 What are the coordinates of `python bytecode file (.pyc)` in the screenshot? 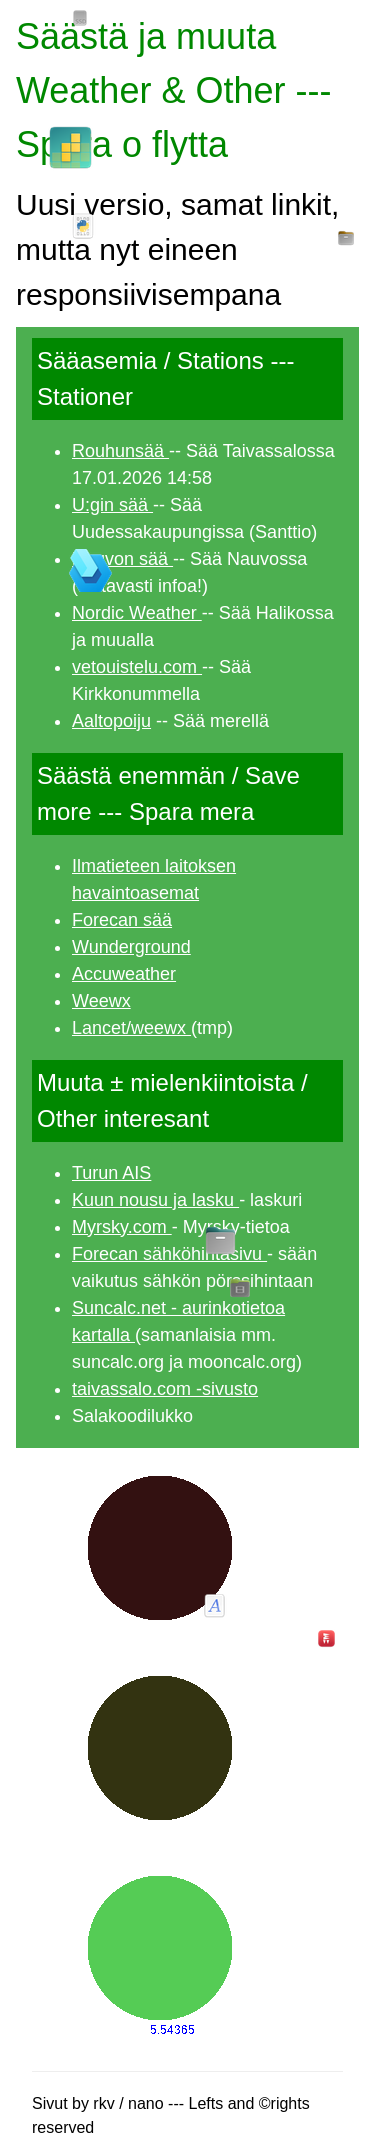 It's located at (83, 226).